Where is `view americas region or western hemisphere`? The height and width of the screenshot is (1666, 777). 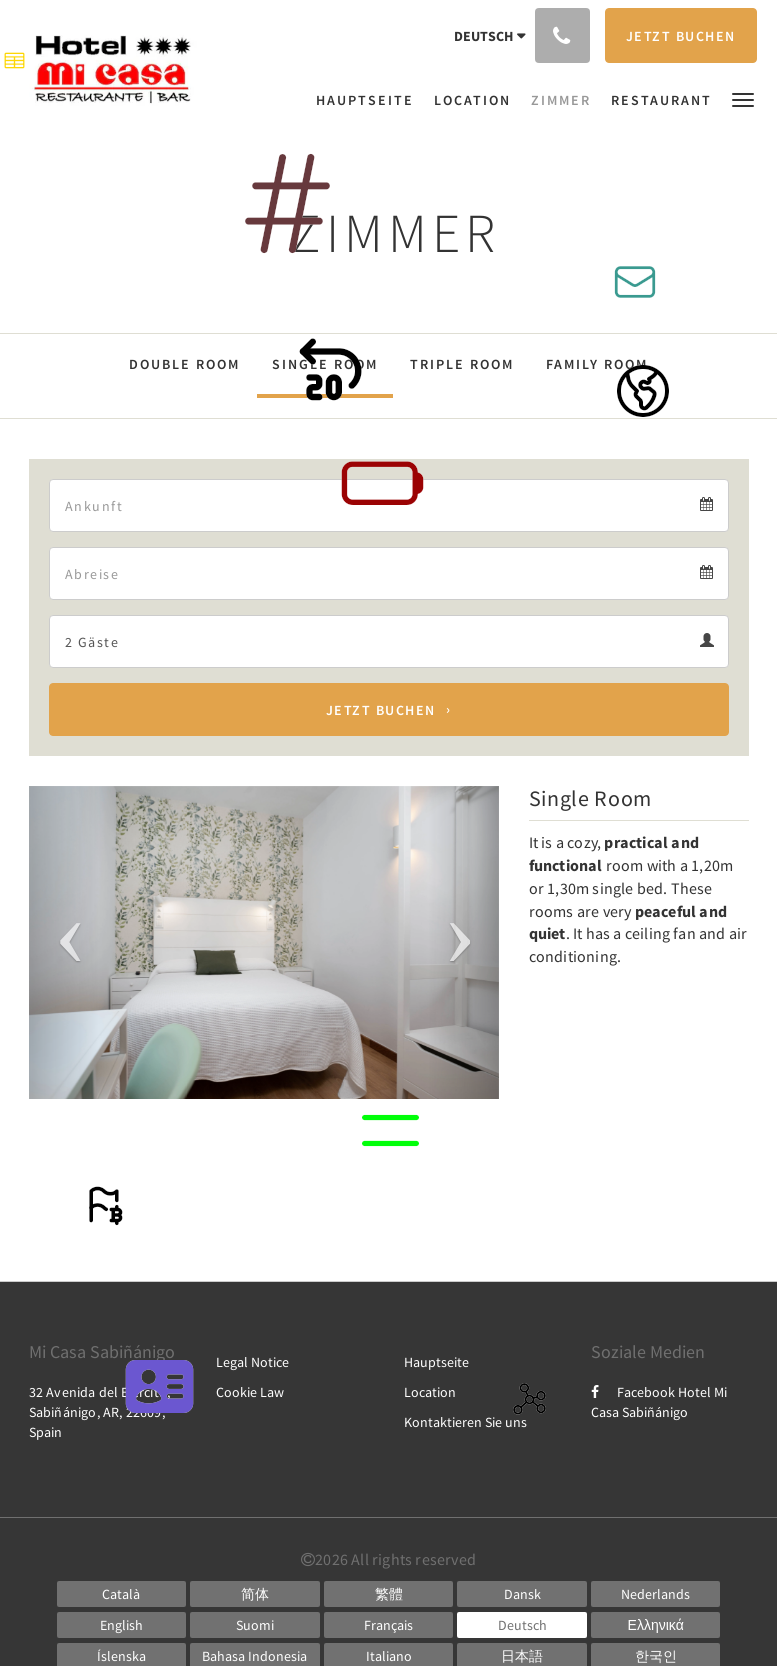
view americas region or western hemisphere is located at coordinates (643, 391).